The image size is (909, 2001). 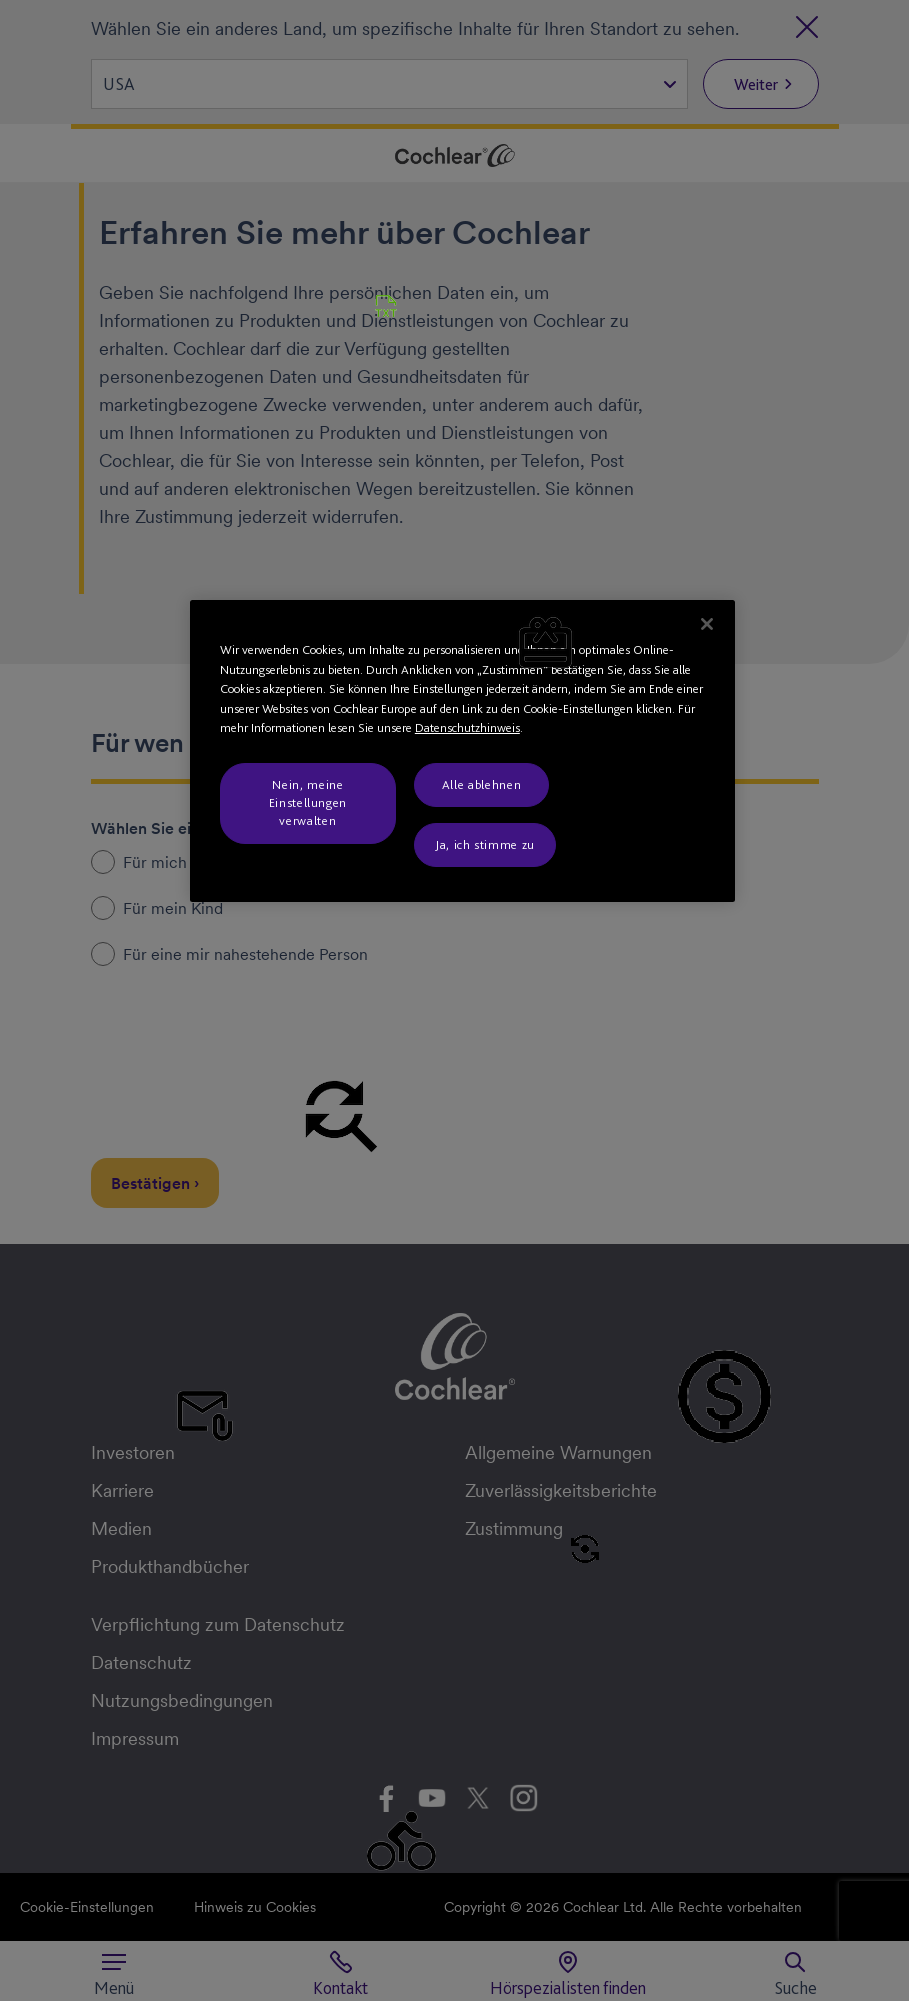 I want to click on open a text file, so click(x=386, y=307).